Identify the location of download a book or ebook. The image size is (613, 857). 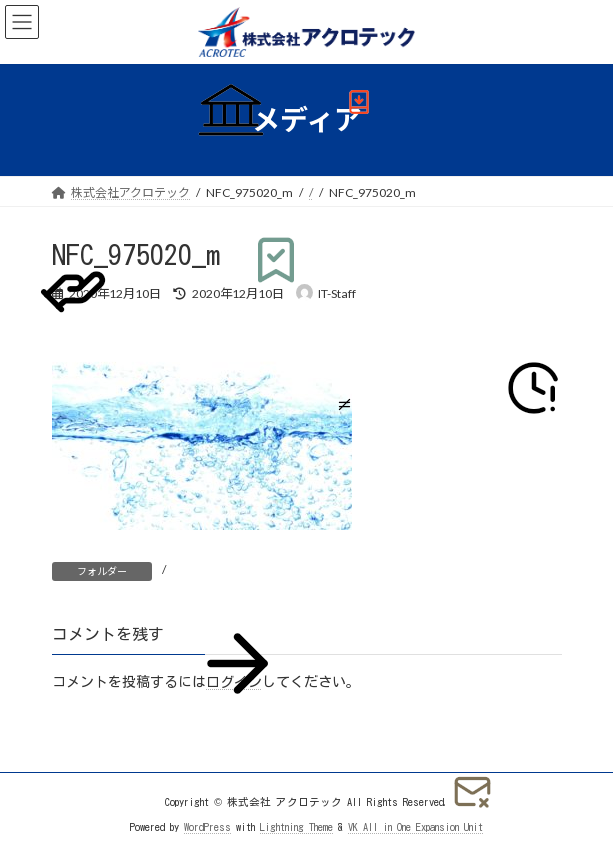
(359, 102).